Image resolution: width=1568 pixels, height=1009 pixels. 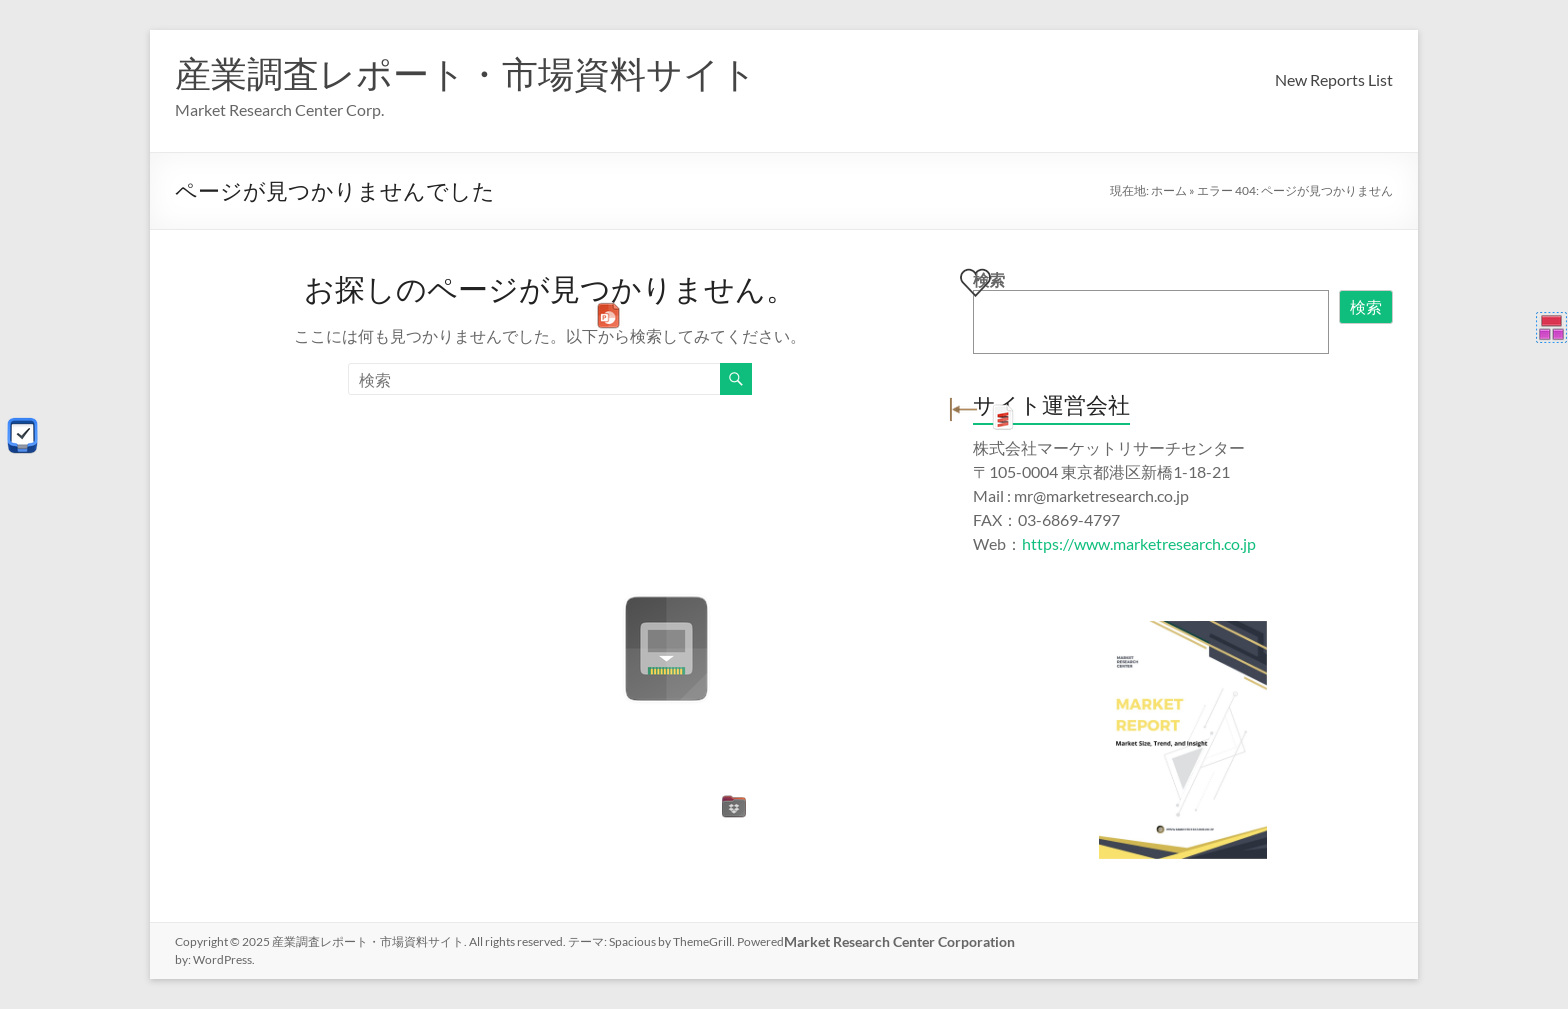 What do you see at coordinates (22, 435) in the screenshot?
I see `open Things 3 task manager app` at bounding box center [22, 435].